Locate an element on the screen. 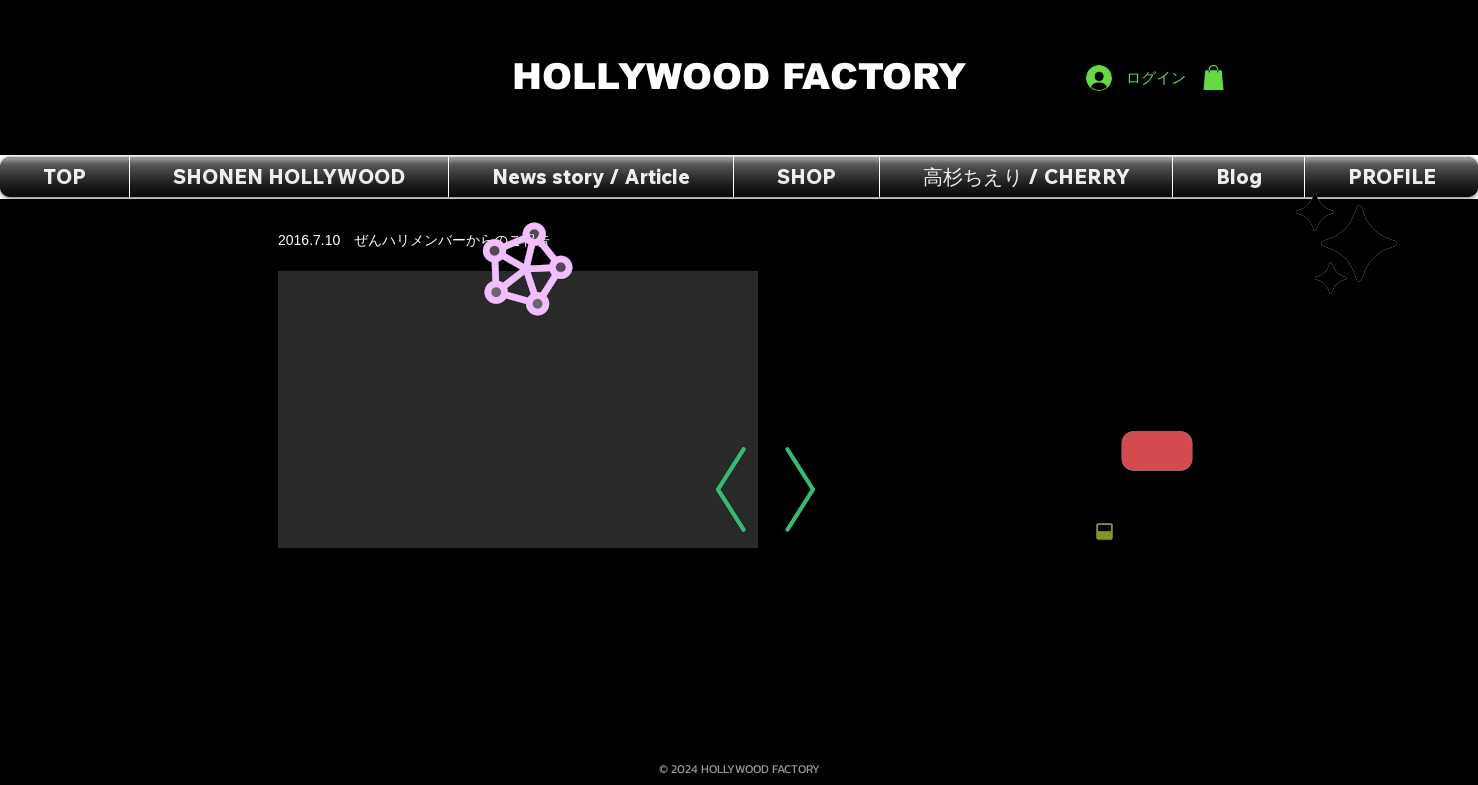 The width and height of the screenshot is (1478, 785). toggle bottom panel visibility is located at coordinates (1104, 531).